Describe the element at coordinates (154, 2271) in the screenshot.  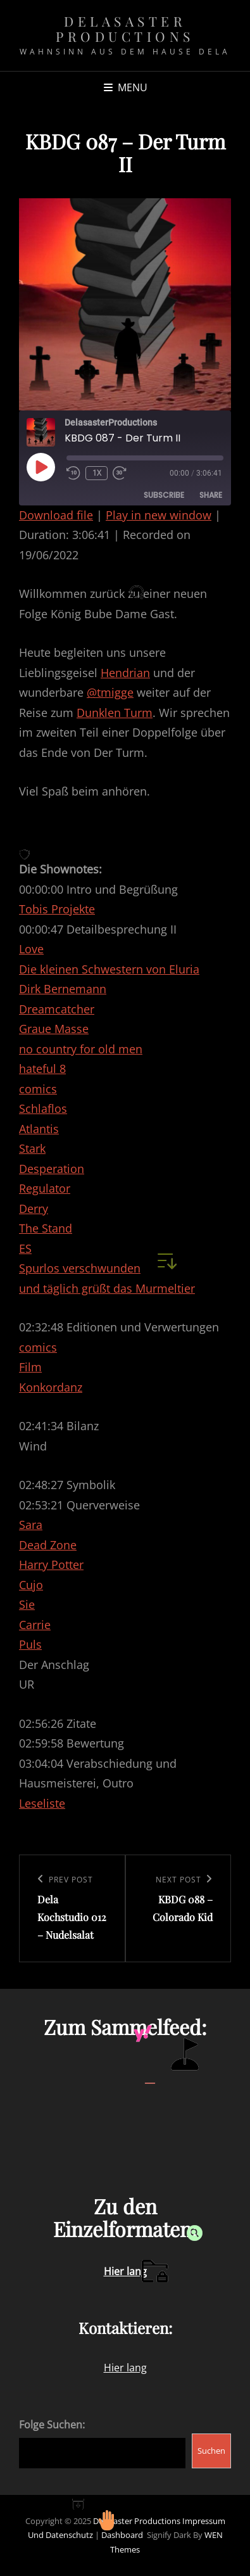
I see `access a password-protected folder` at that location.